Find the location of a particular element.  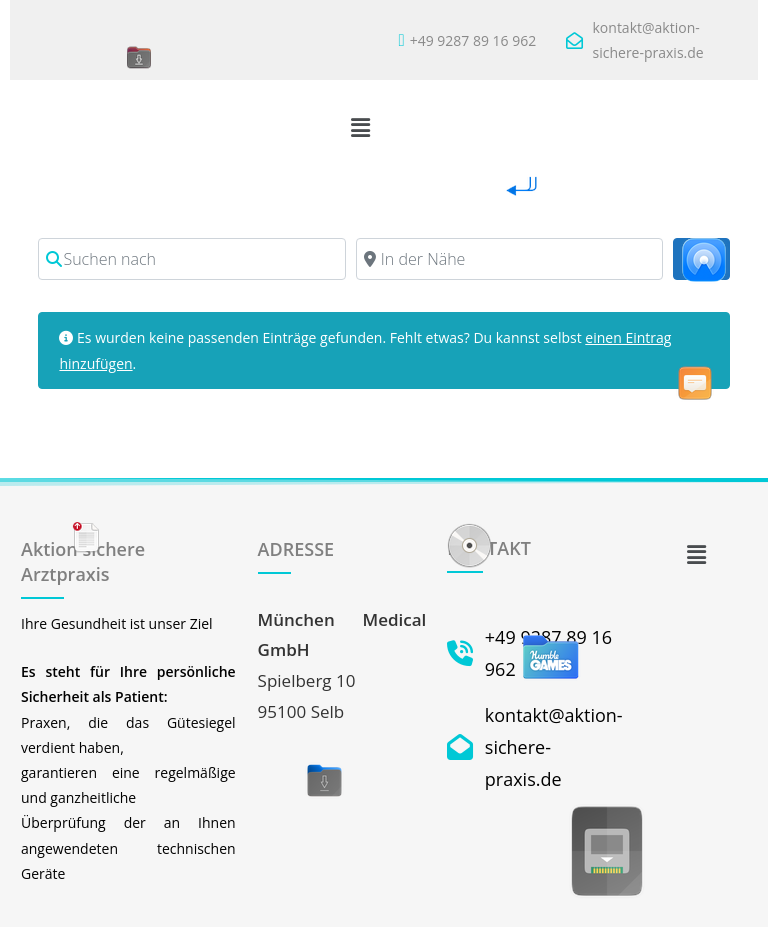

open humble games folder is located at coordinates (550, 658).